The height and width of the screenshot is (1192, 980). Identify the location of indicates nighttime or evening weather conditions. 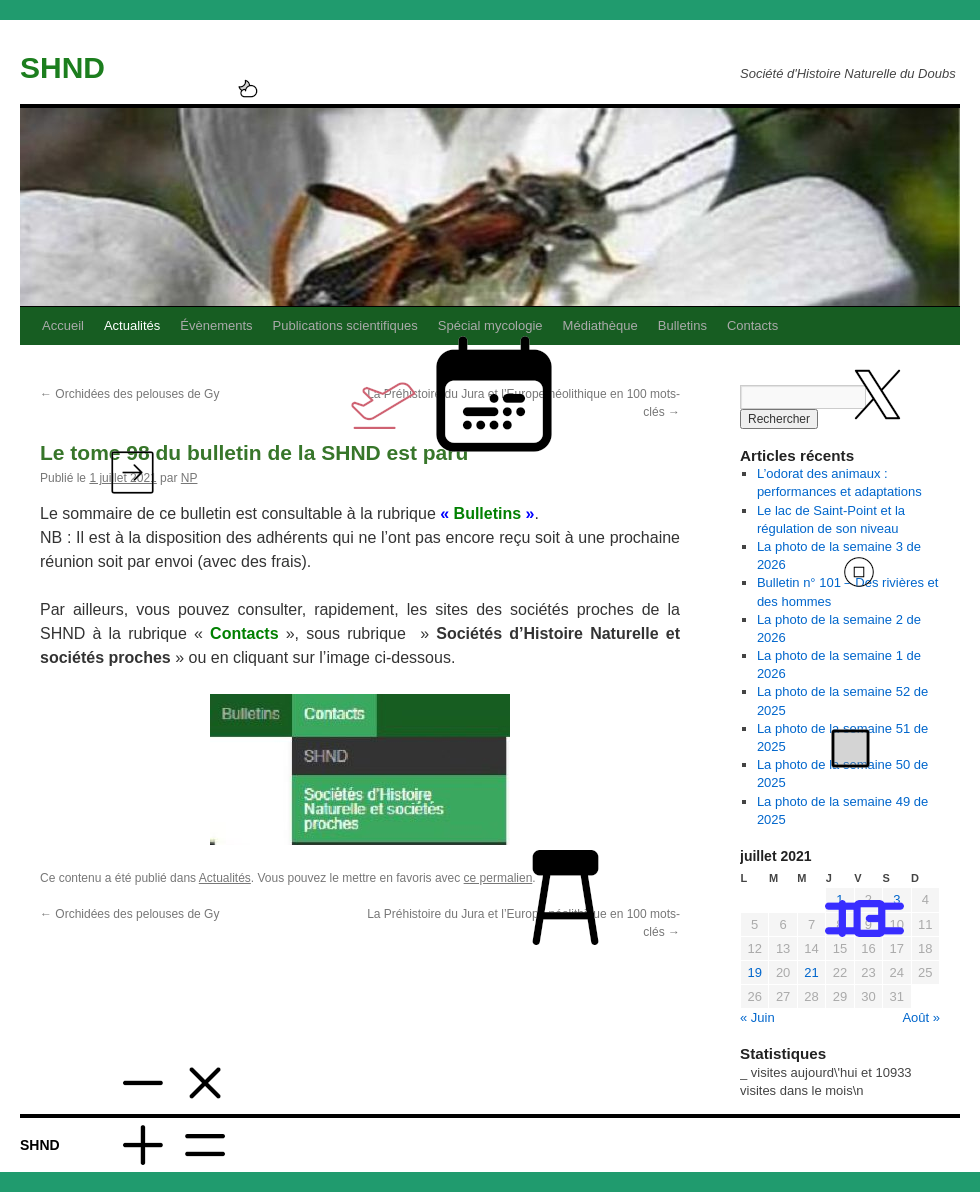
(247, 89).